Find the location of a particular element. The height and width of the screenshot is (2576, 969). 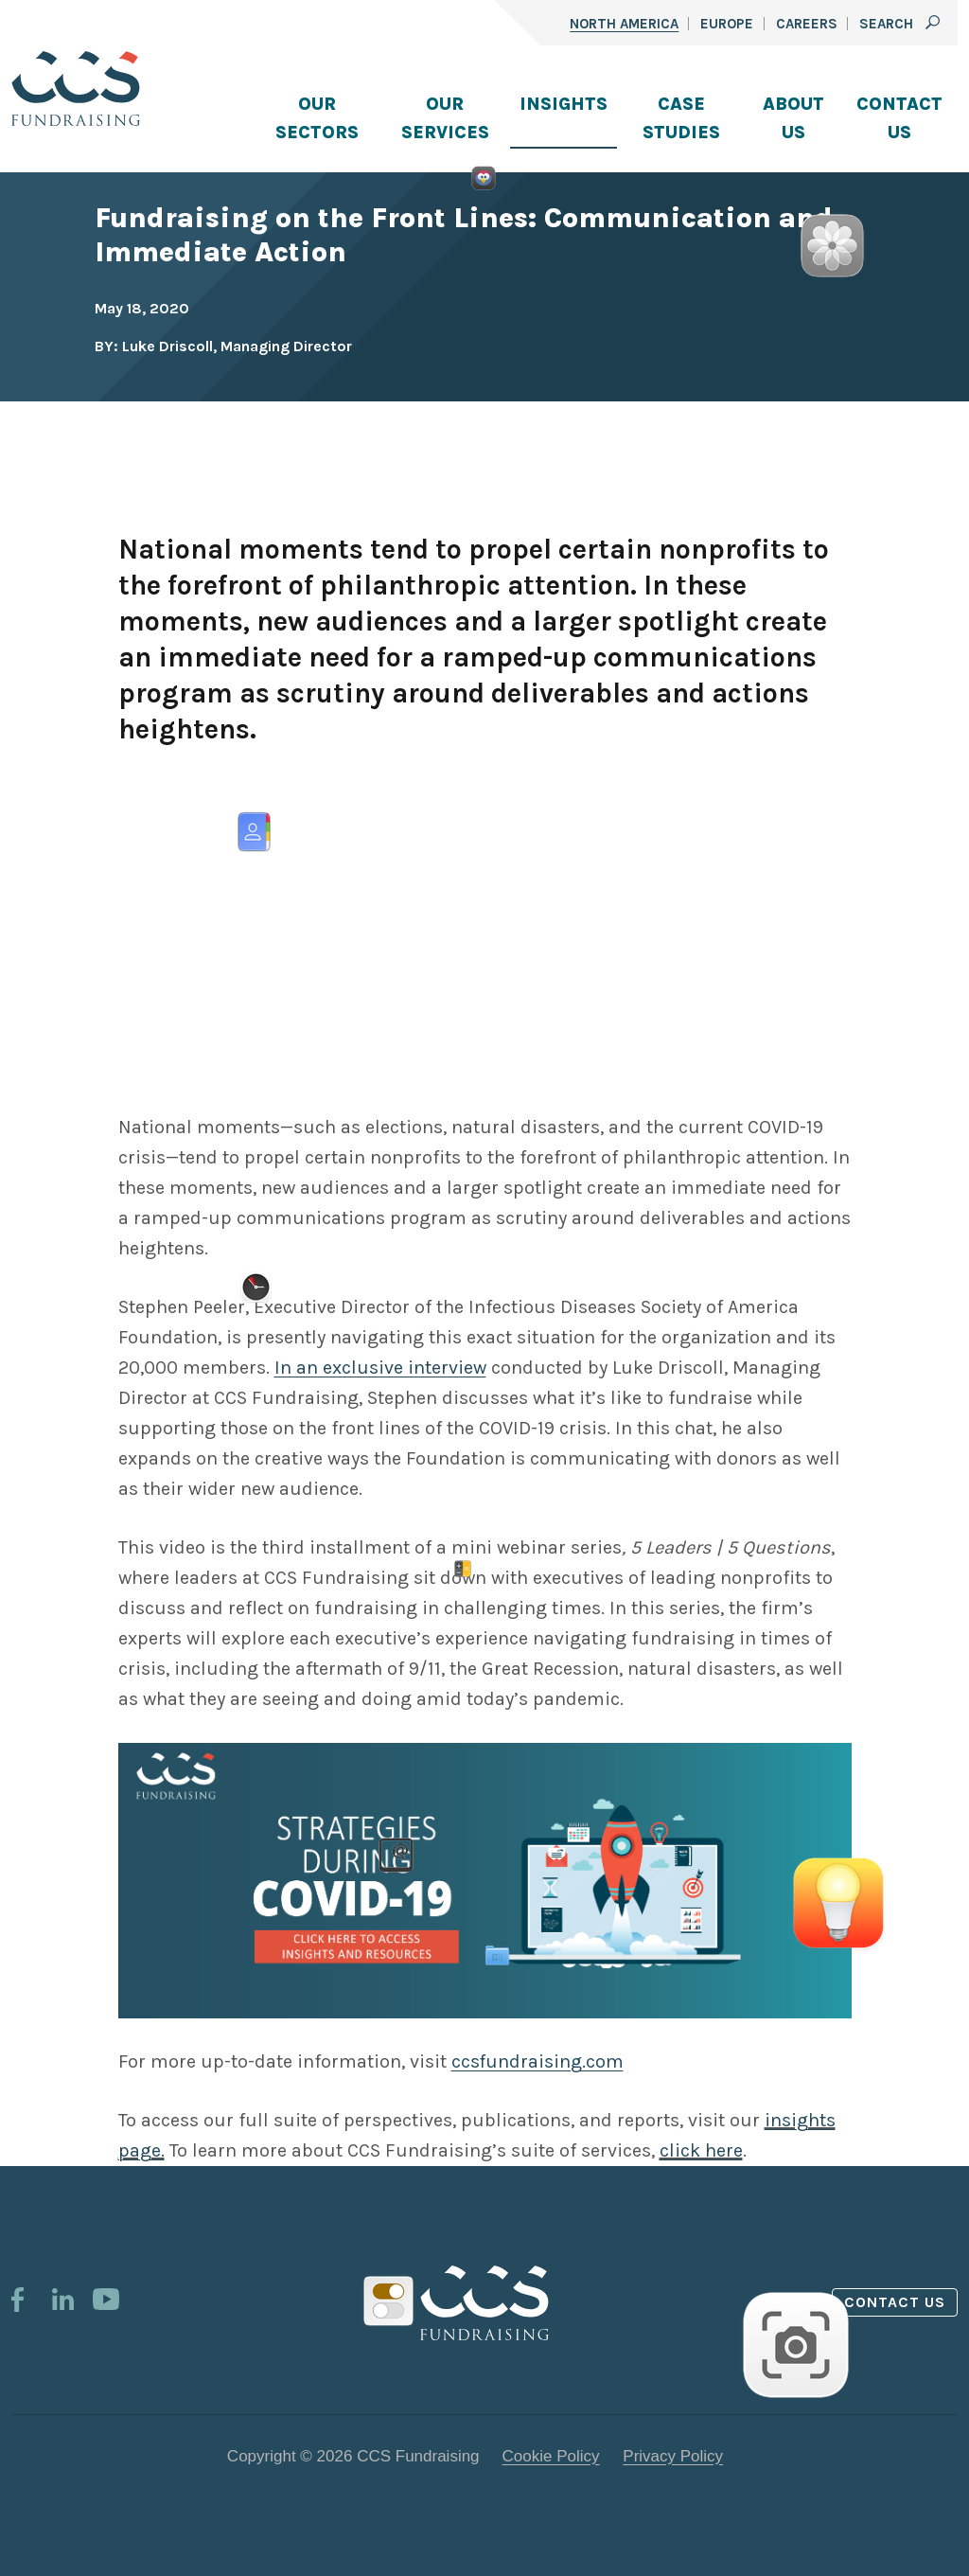

open gnome evolution calendar alarm notifications is located at coordinates (255, 1287).